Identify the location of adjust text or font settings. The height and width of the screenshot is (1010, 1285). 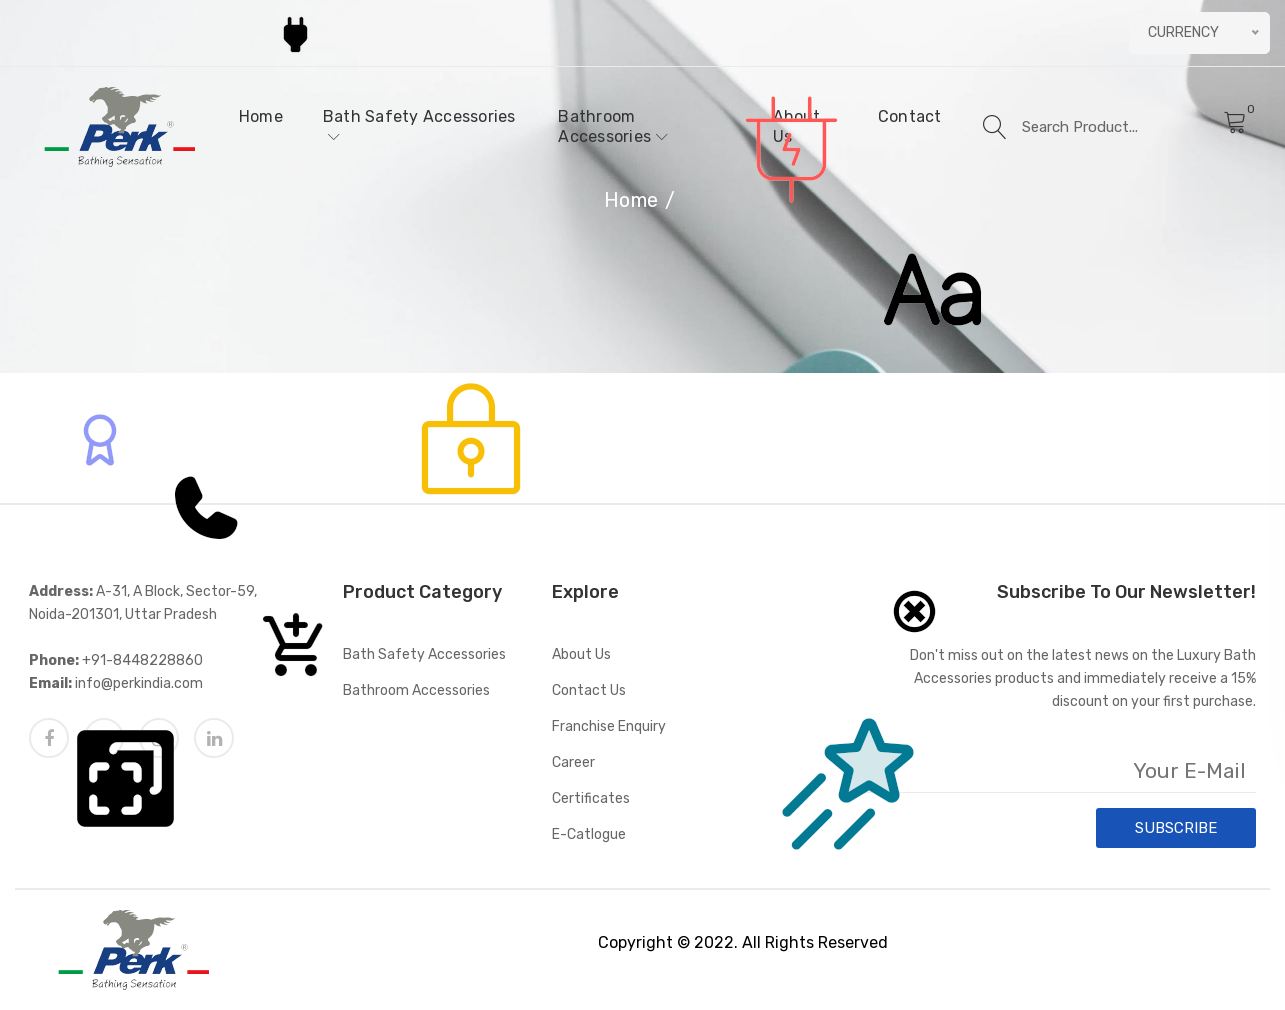
(932, 289).